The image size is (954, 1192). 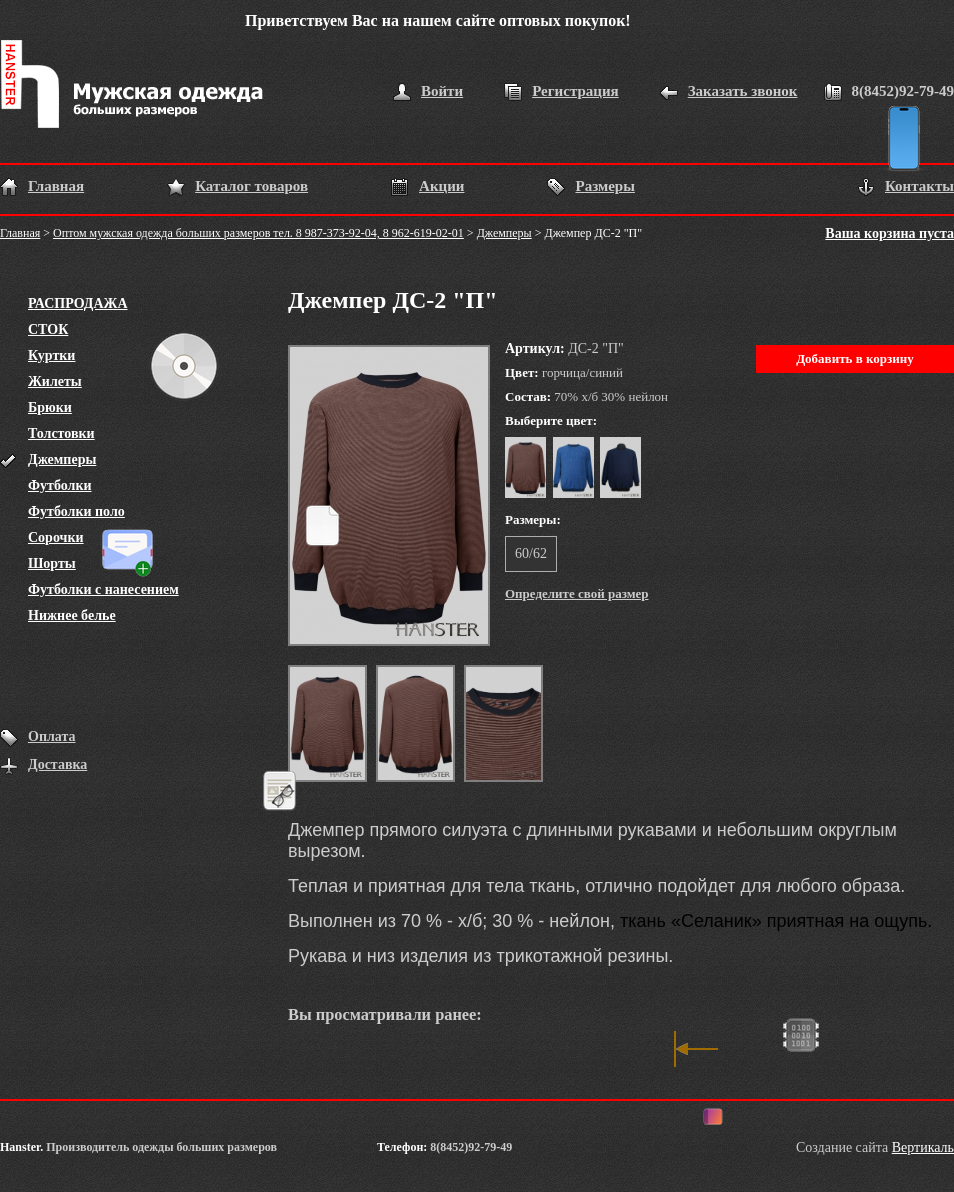 What do you see at coordinates (322, 525) in the screenshot?
I see `an empty or blank file with no content` at bounding box center [322, 525].